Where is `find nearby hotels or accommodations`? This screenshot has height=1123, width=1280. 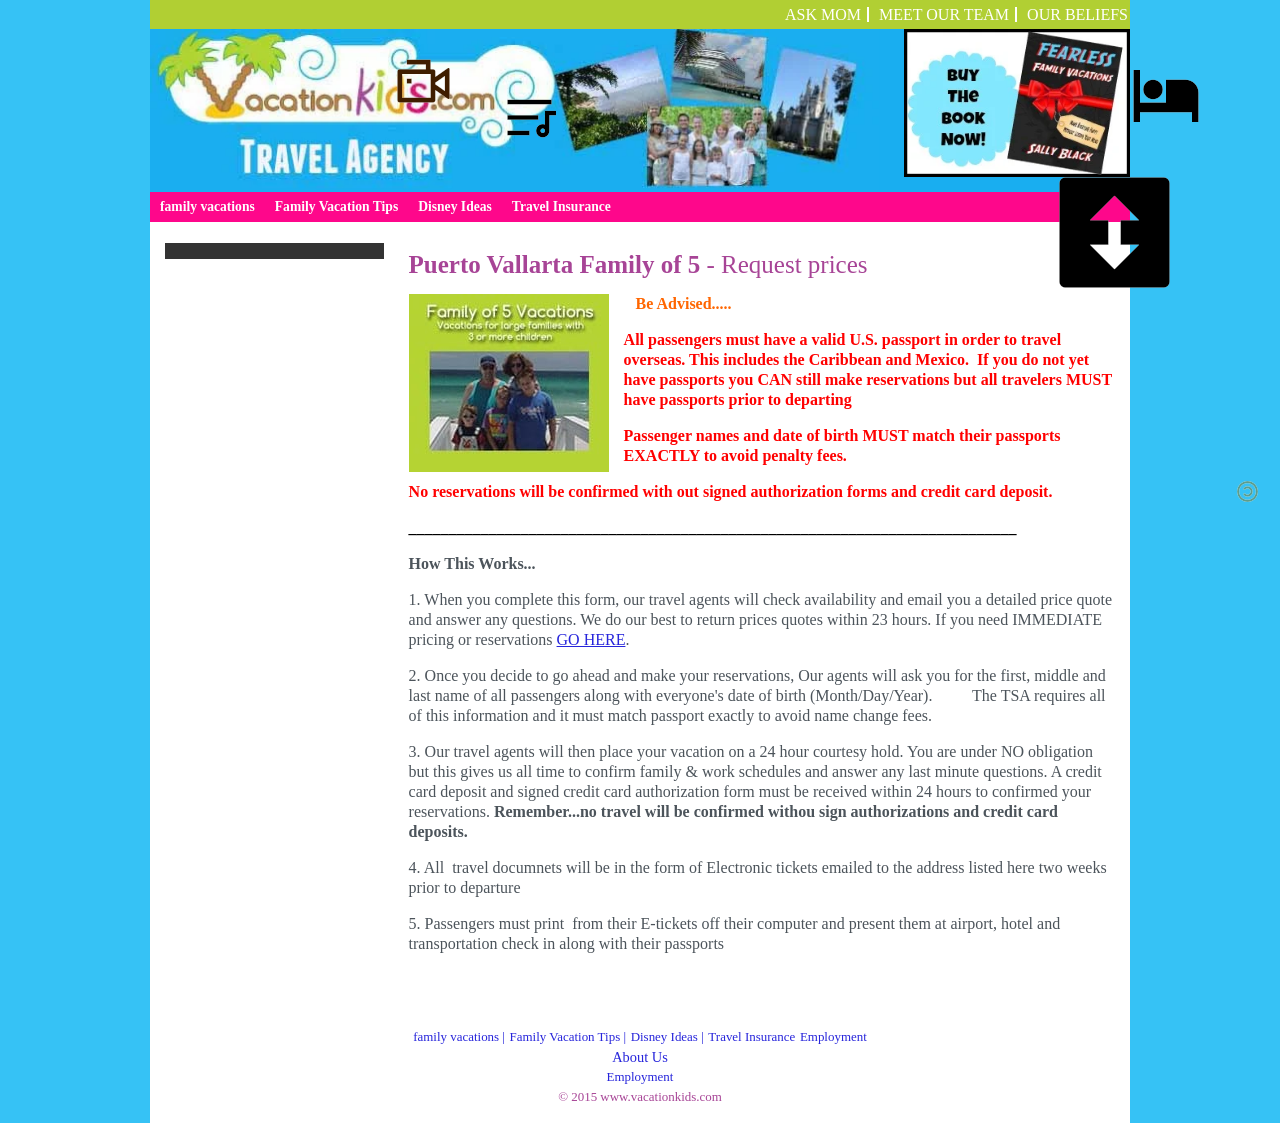
find nearby hotels or accommodations is located at coordinates (1166, 96).